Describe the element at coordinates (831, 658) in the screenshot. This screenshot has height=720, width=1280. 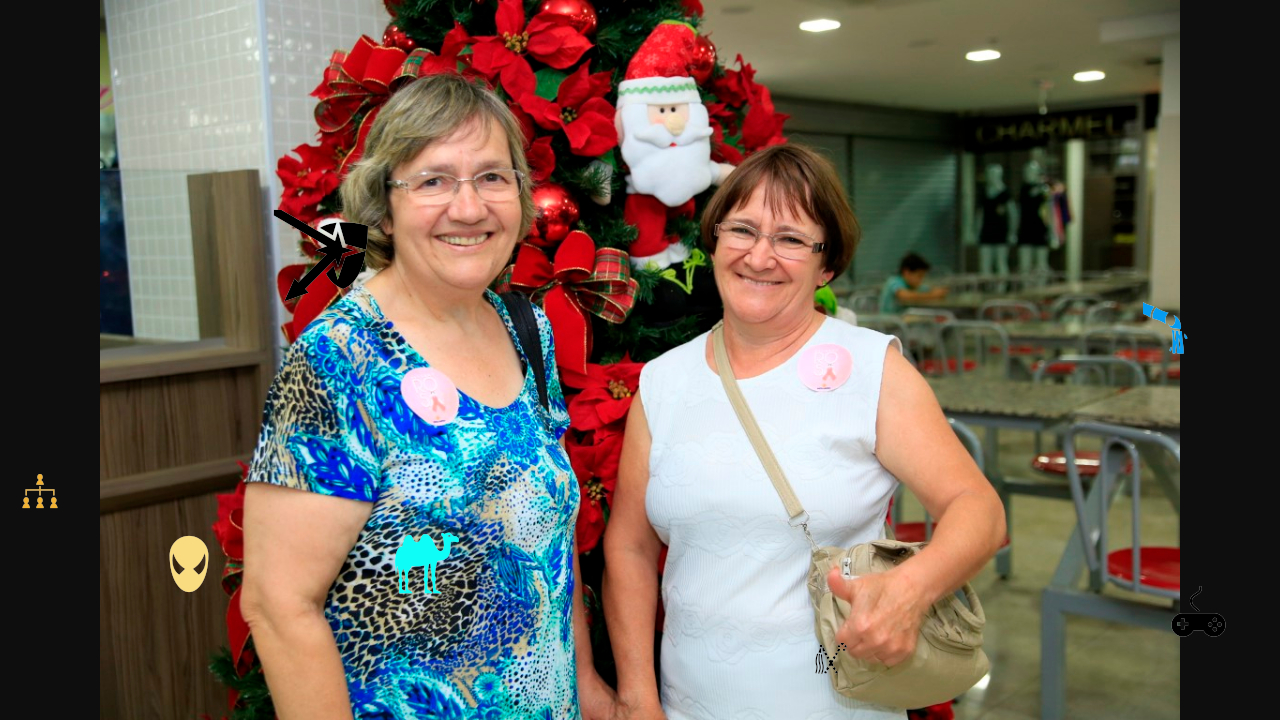
I see `ancient Egyptian royalty or pharaoh symbol` at that location.